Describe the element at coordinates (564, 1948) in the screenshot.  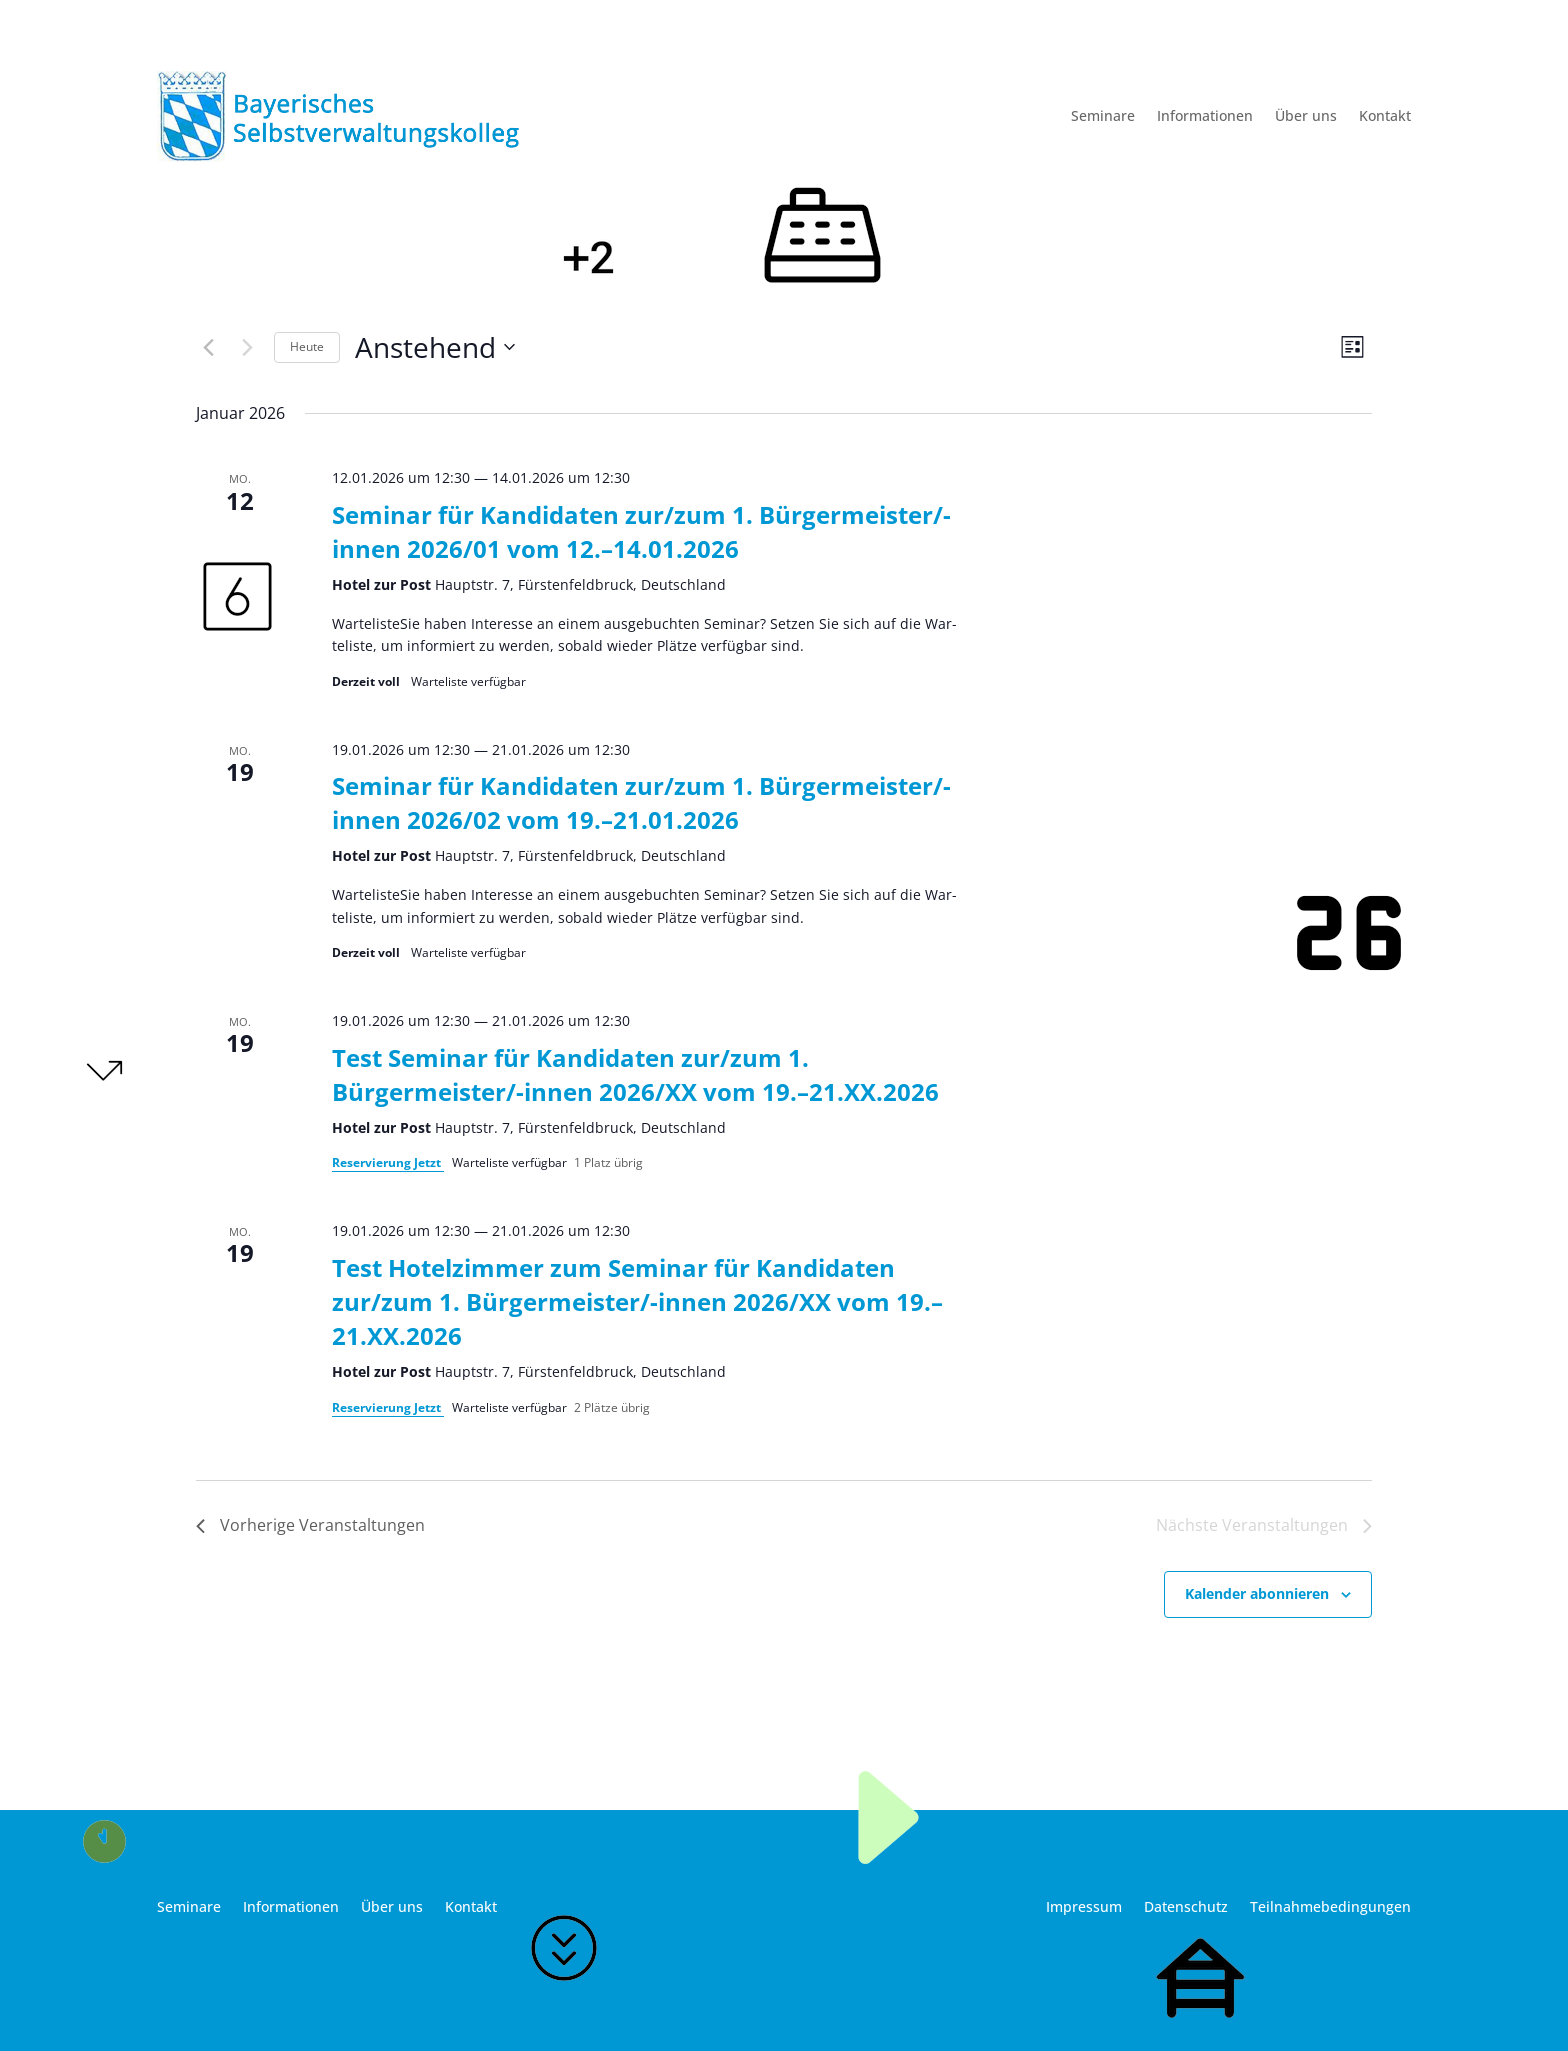
I see `expand to show more content below` at that location.